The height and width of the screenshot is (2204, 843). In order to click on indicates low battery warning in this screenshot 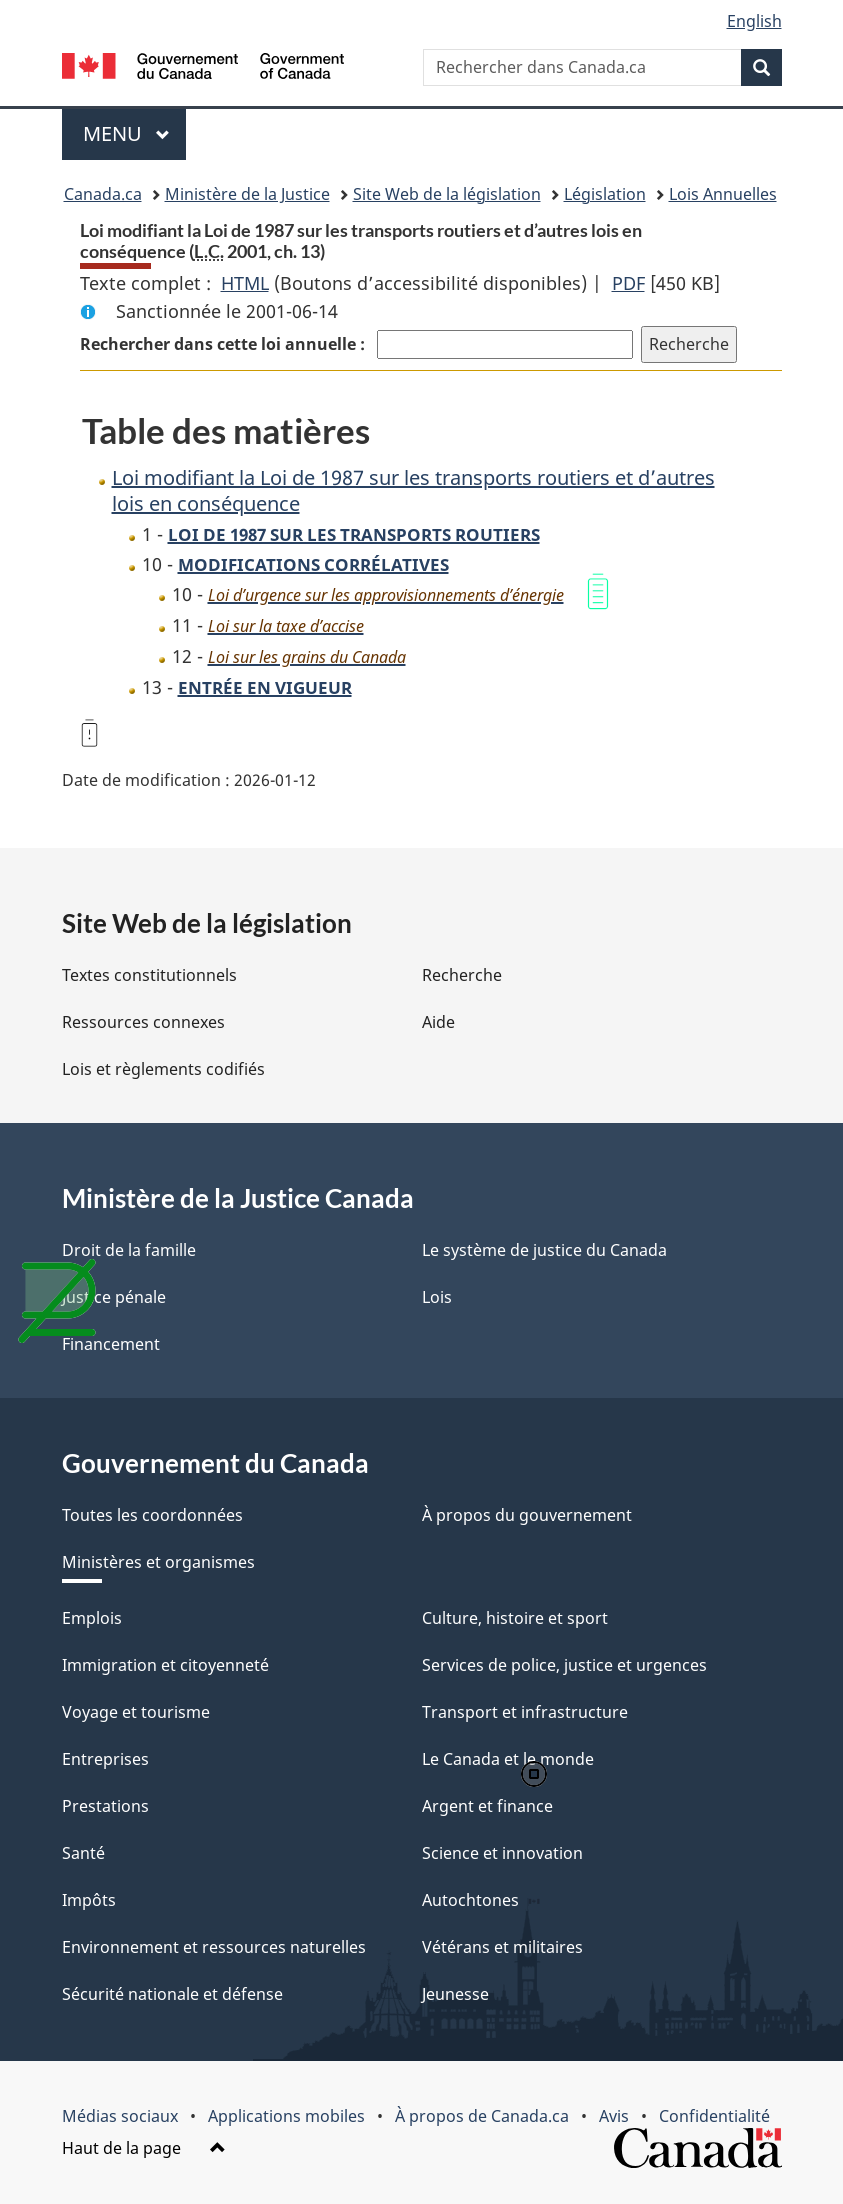, I will do `click(89, 733)`.